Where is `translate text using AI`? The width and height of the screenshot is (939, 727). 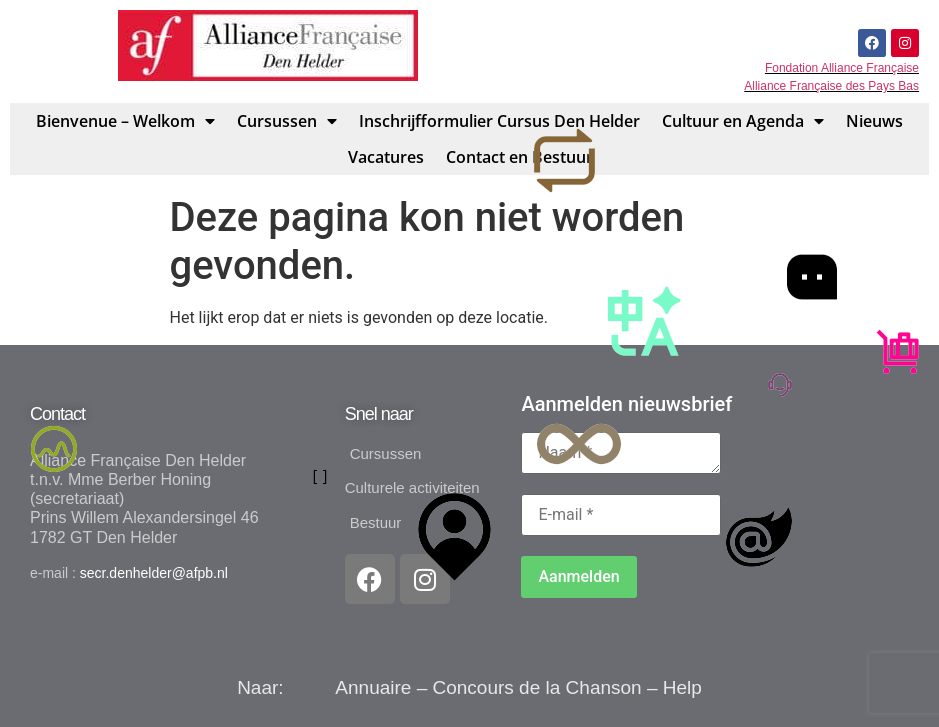 translate text using AI is located at coordinates (642, 324).